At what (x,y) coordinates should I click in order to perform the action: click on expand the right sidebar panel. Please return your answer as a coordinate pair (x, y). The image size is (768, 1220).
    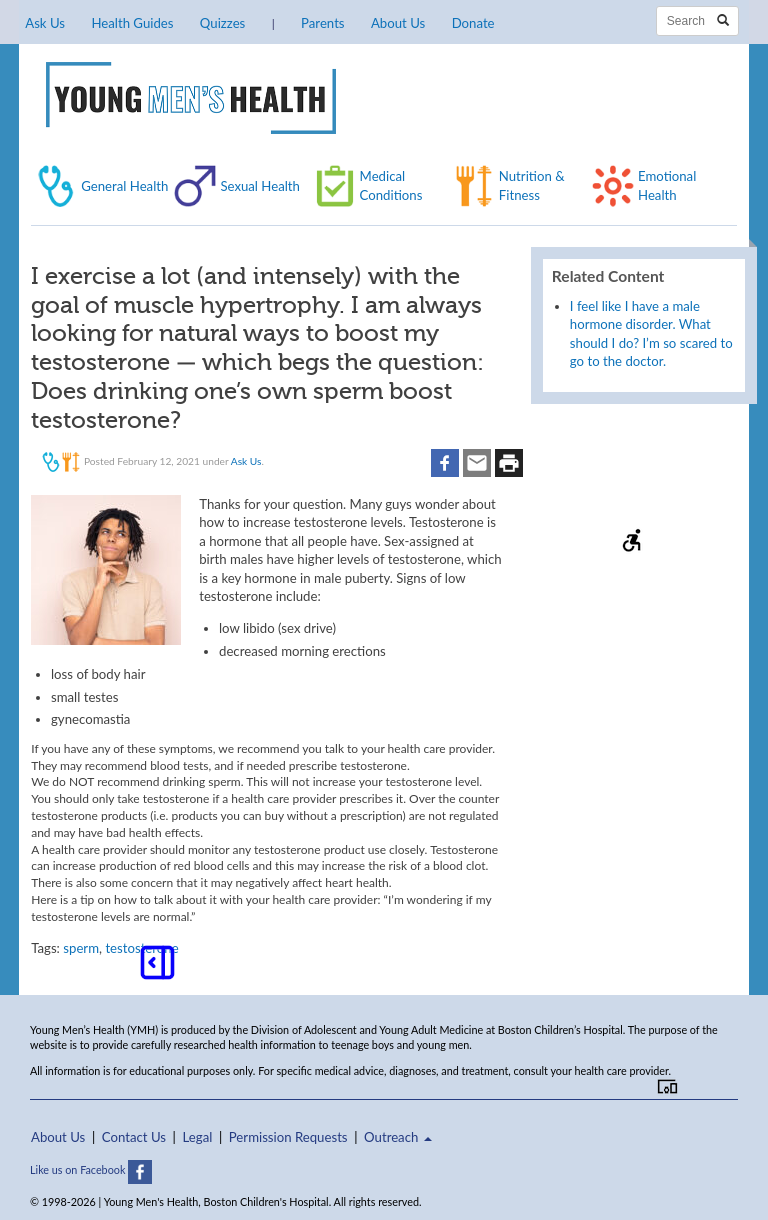
    Looking at the image, I should click on (157, 962).